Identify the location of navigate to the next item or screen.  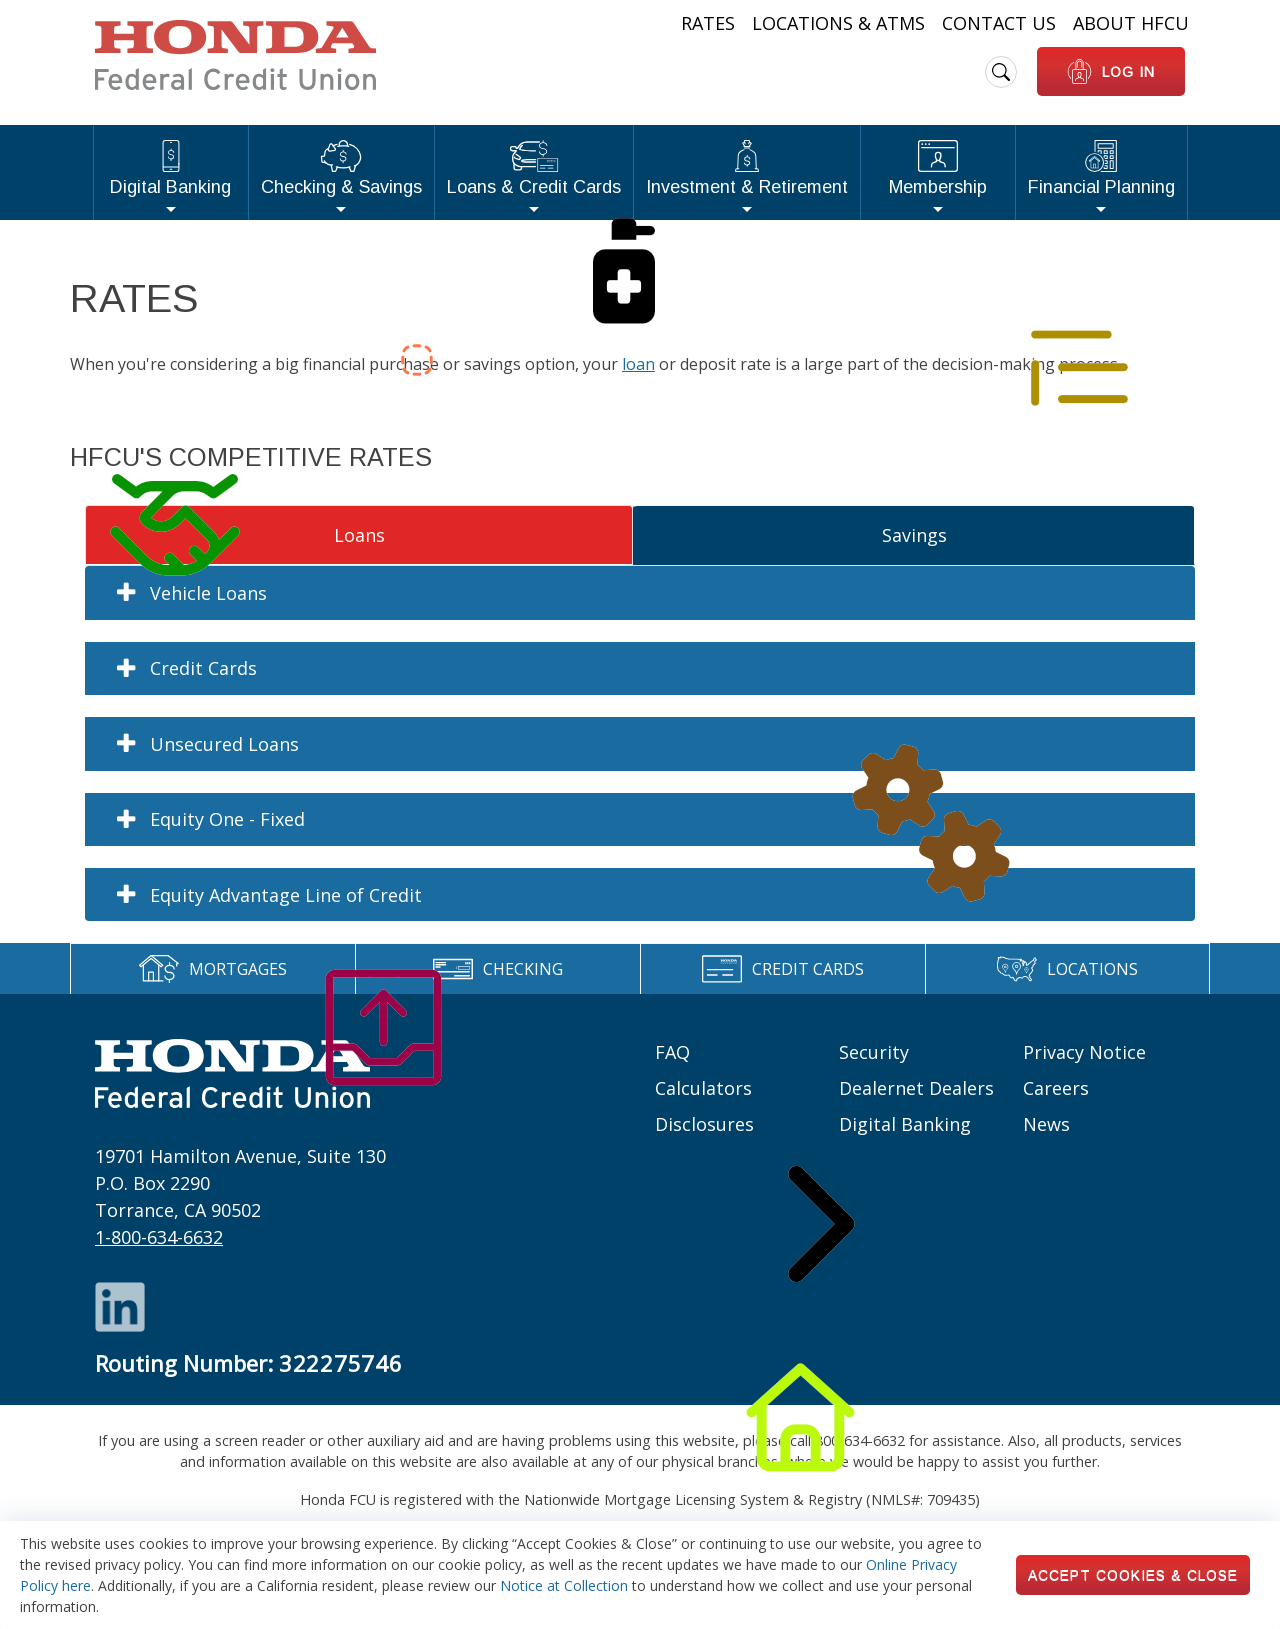
(813, 1224).